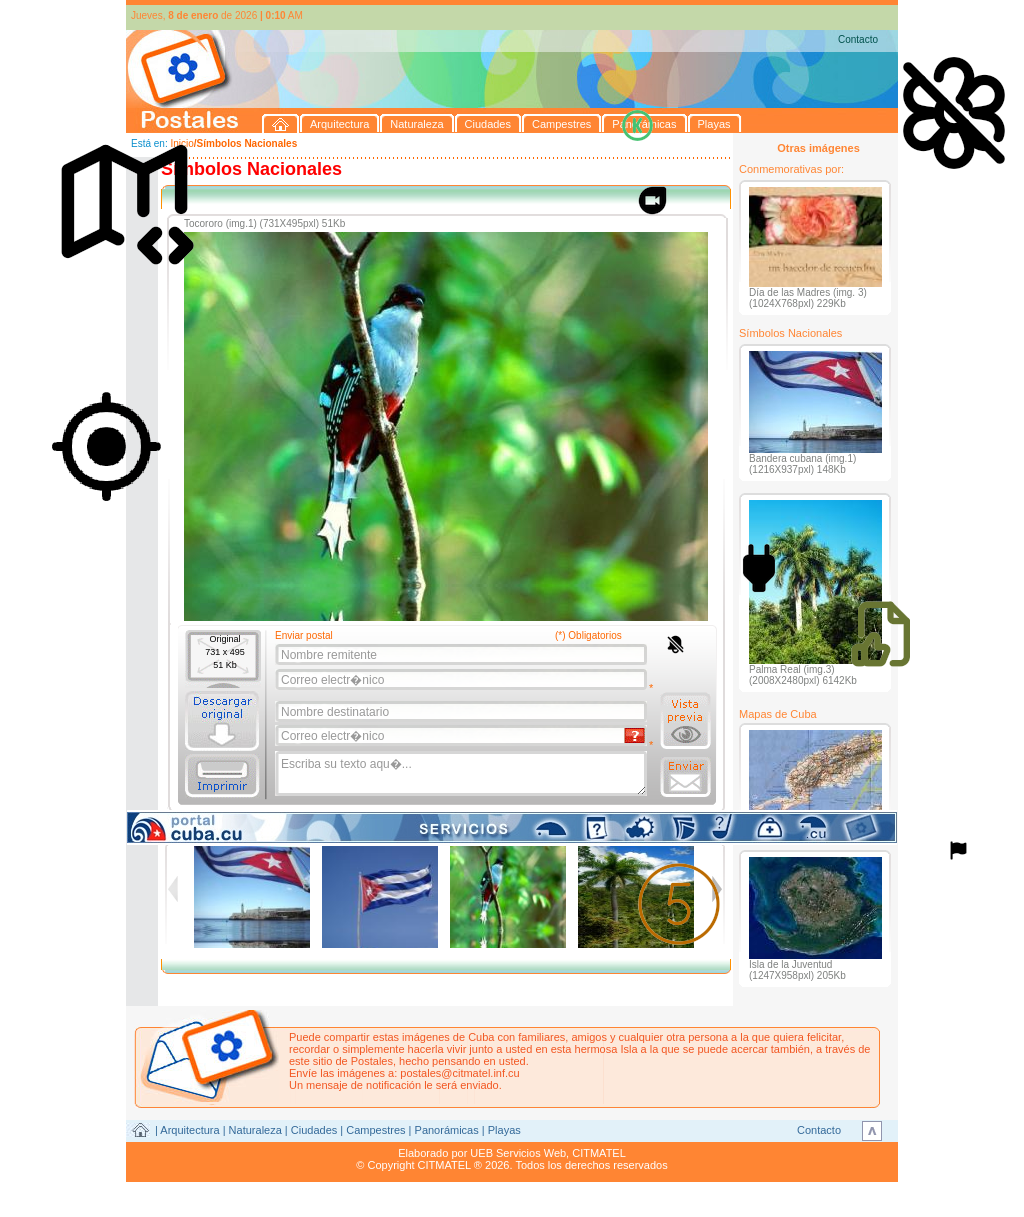  Describe the element at coordinates (675, 644) in the screenshot. I see `mute notifications` at that location.